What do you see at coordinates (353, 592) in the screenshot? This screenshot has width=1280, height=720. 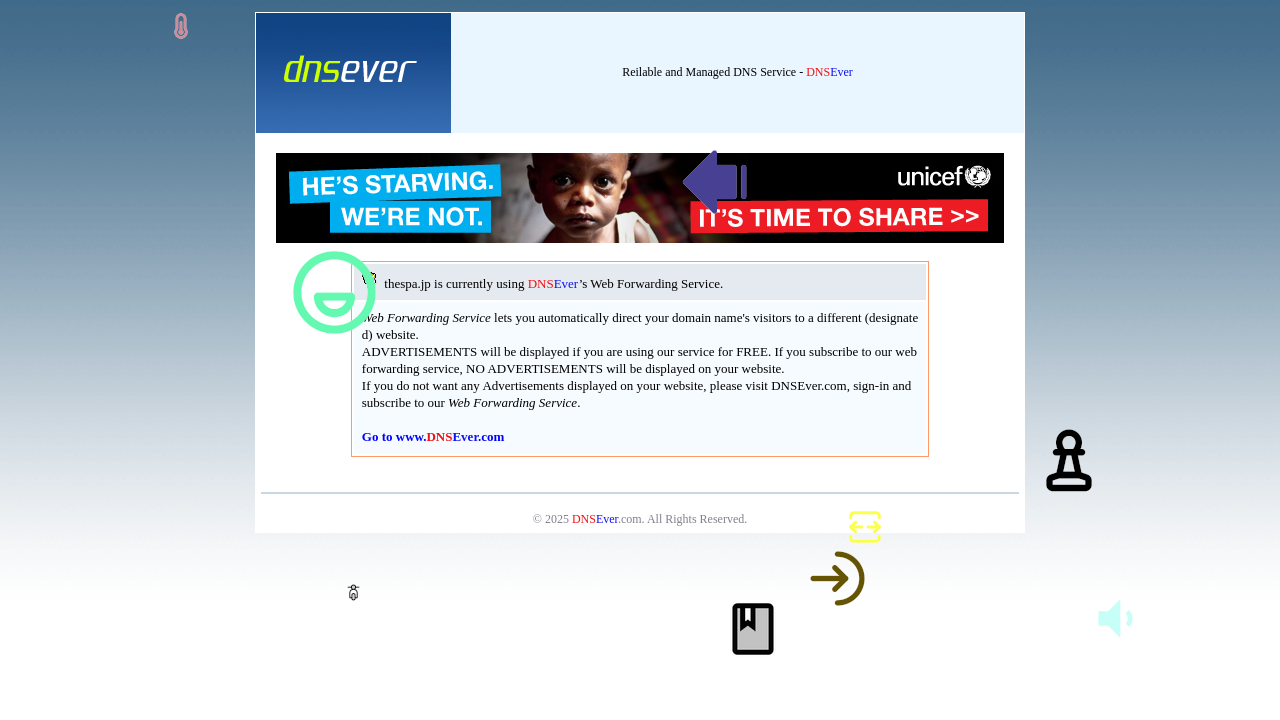 I see `select moped or scooter delivery option` at bounding box center [353, 592].